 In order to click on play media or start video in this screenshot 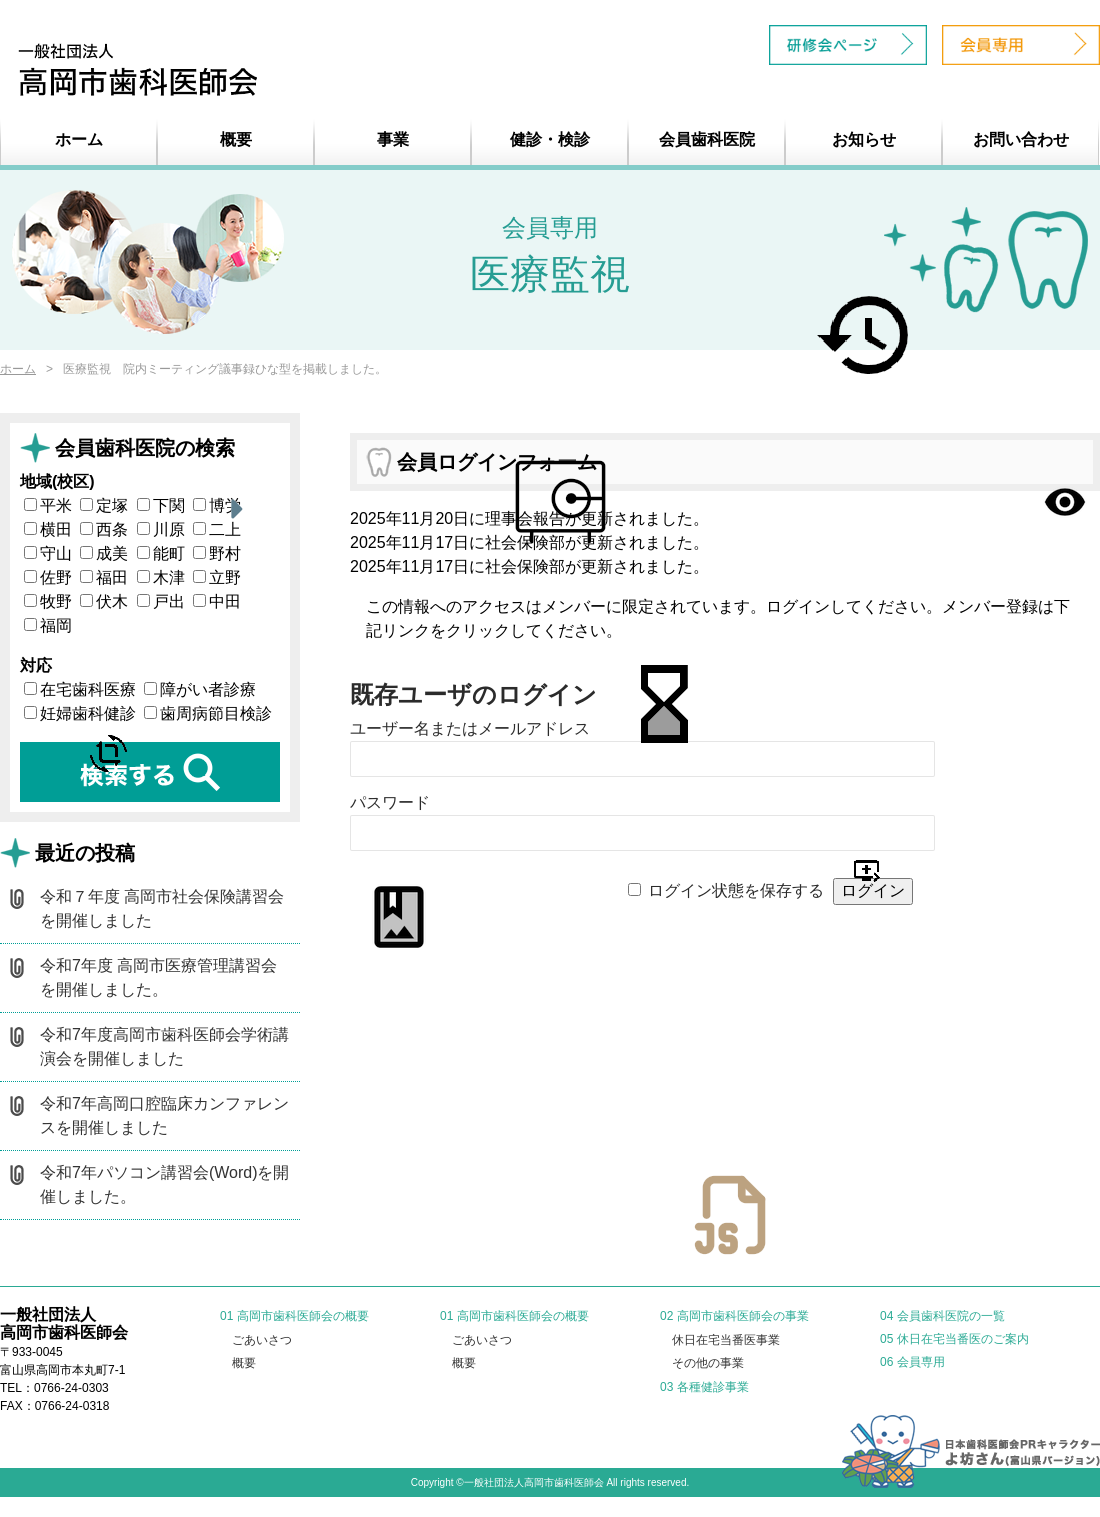, I will do `click(236, 509)`.